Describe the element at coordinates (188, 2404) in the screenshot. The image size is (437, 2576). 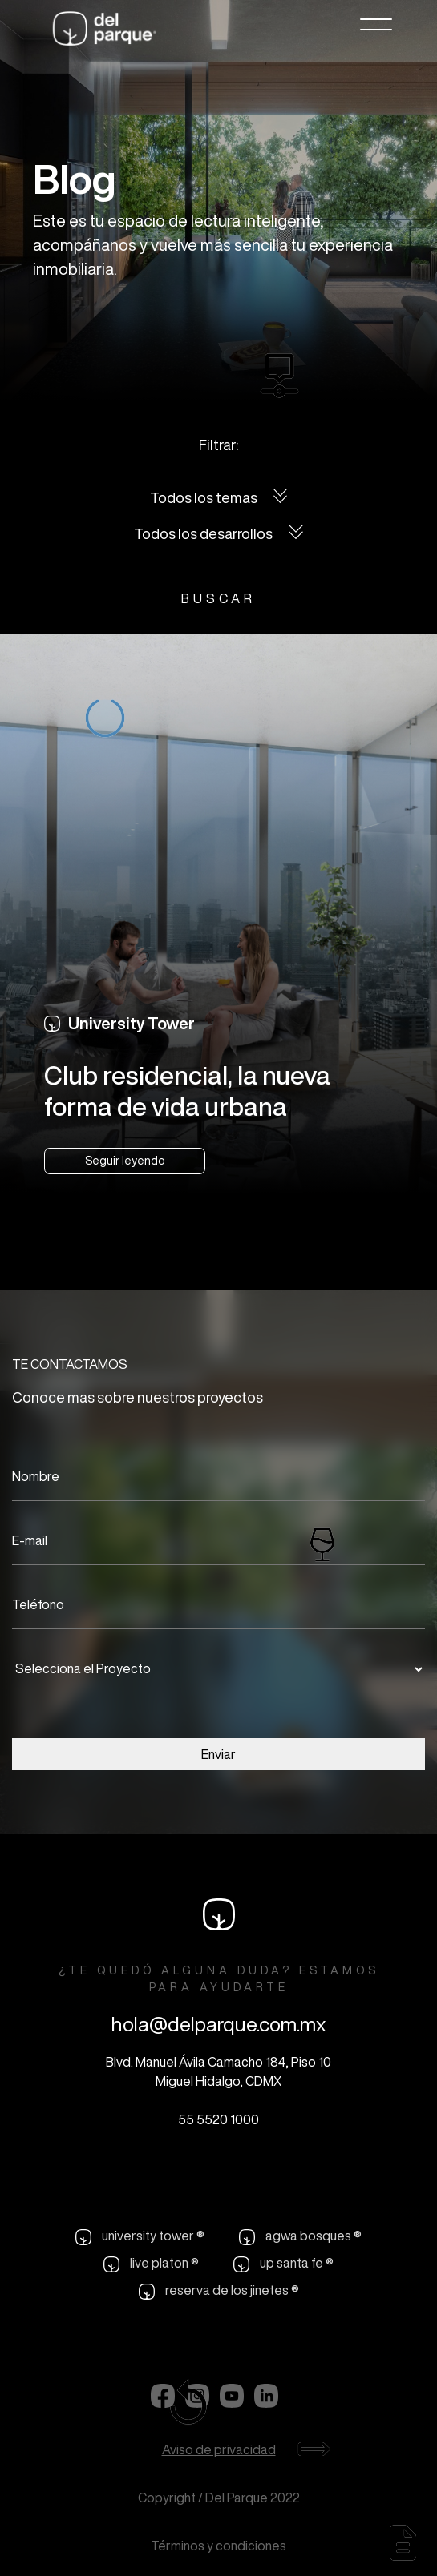
I see `replay or restart current media` at that location.